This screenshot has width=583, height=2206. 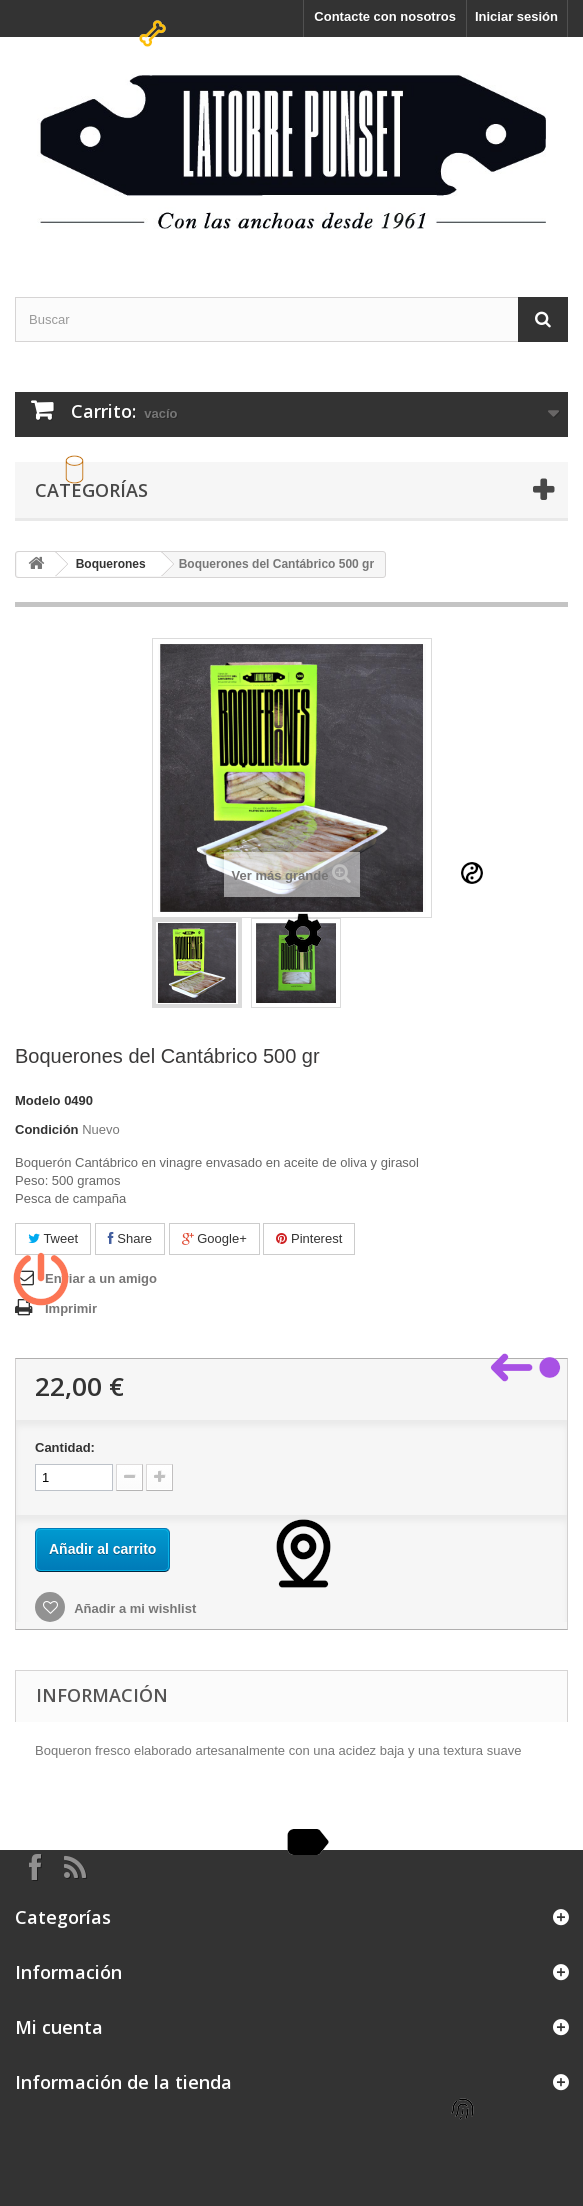 I want to click on open settings menu, so click(x=303, y=933).